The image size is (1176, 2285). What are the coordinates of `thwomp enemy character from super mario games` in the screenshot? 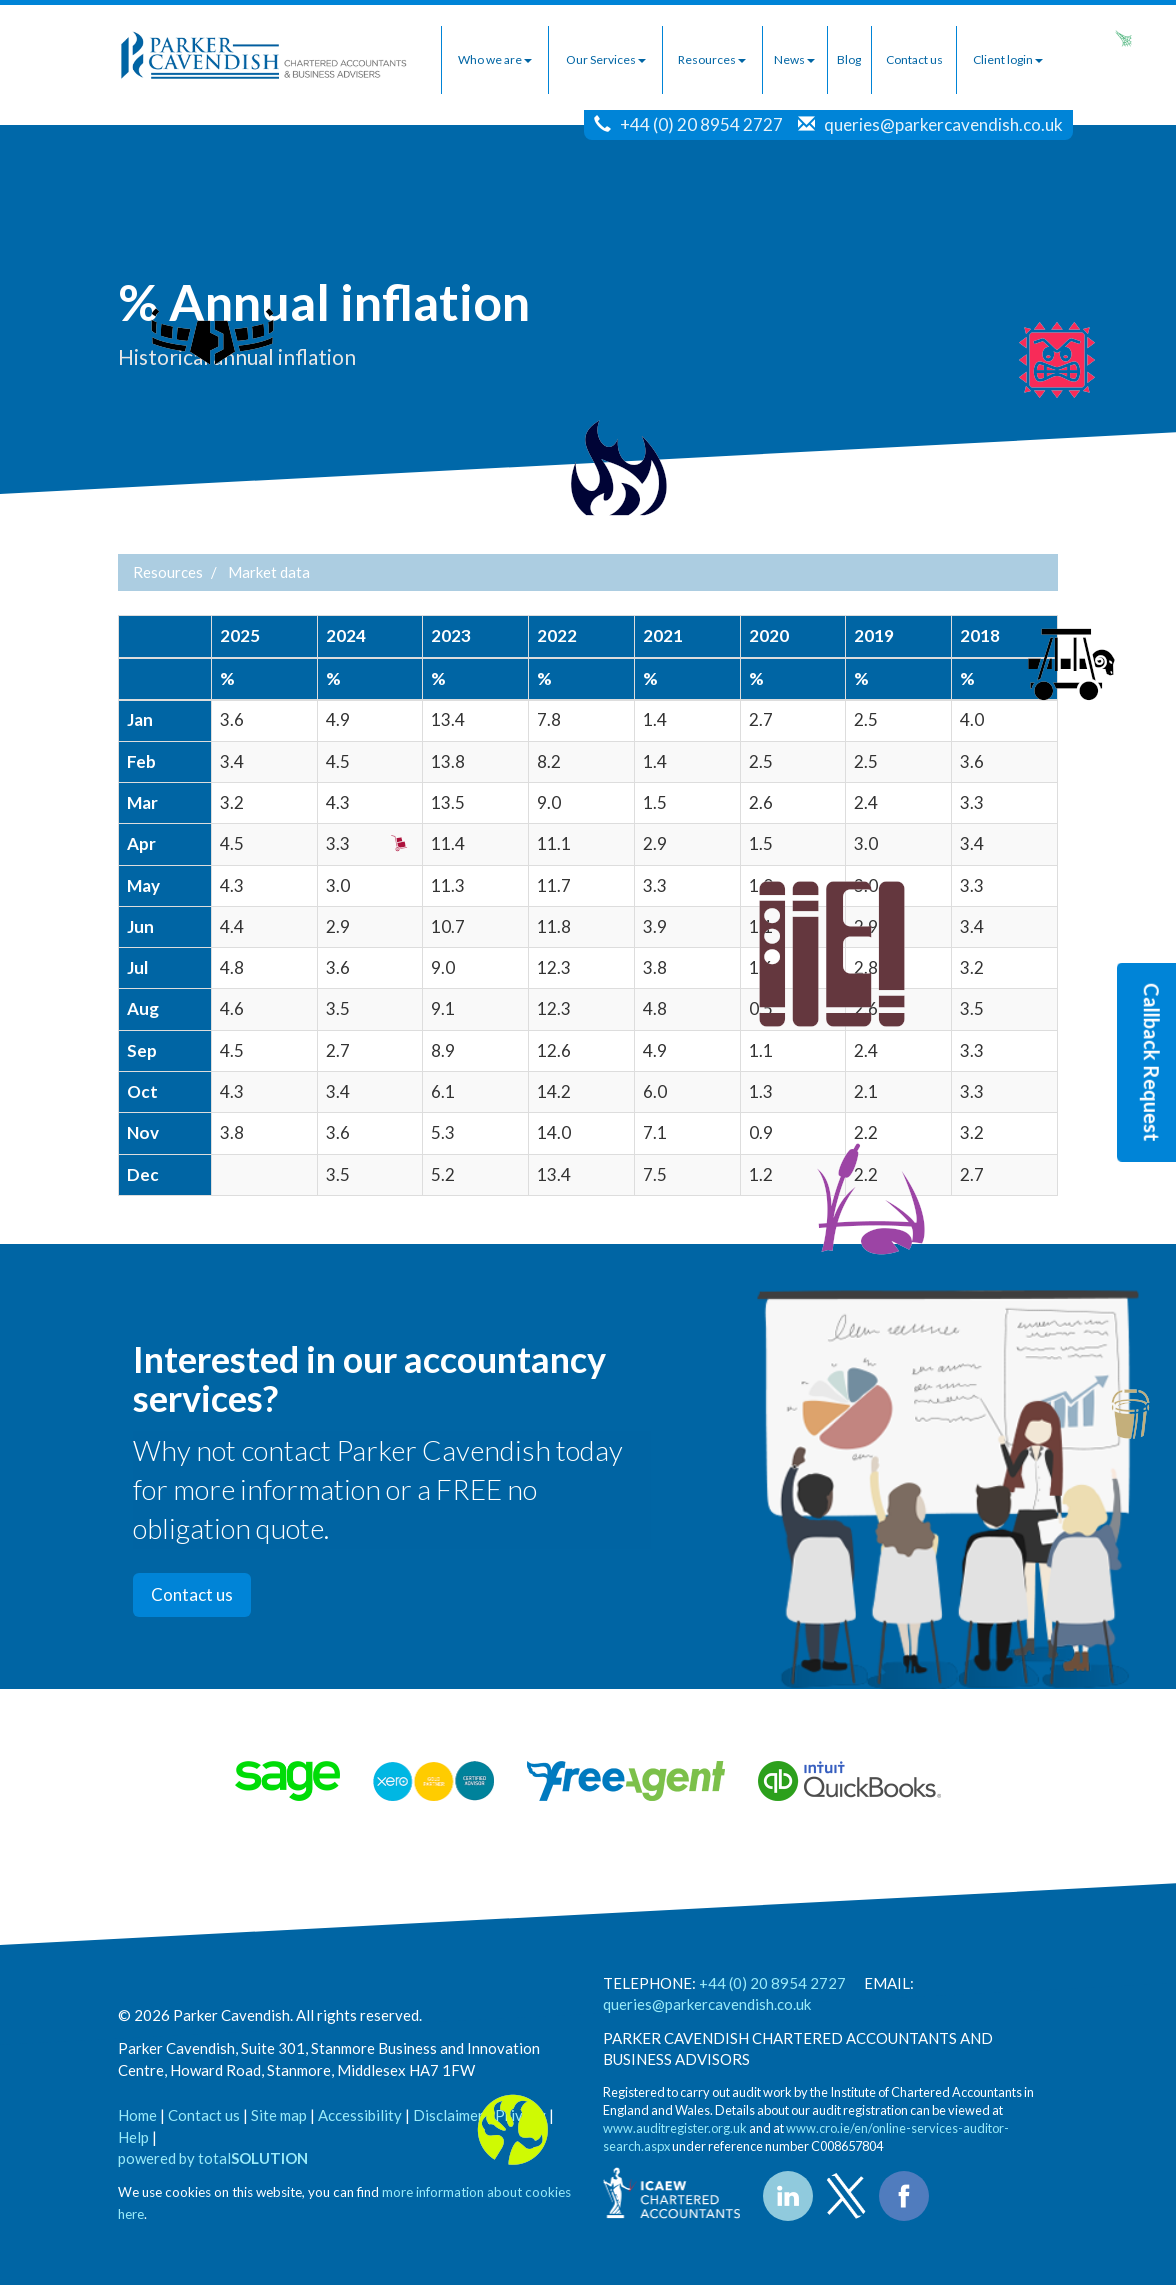 It's located at (1057, 360).